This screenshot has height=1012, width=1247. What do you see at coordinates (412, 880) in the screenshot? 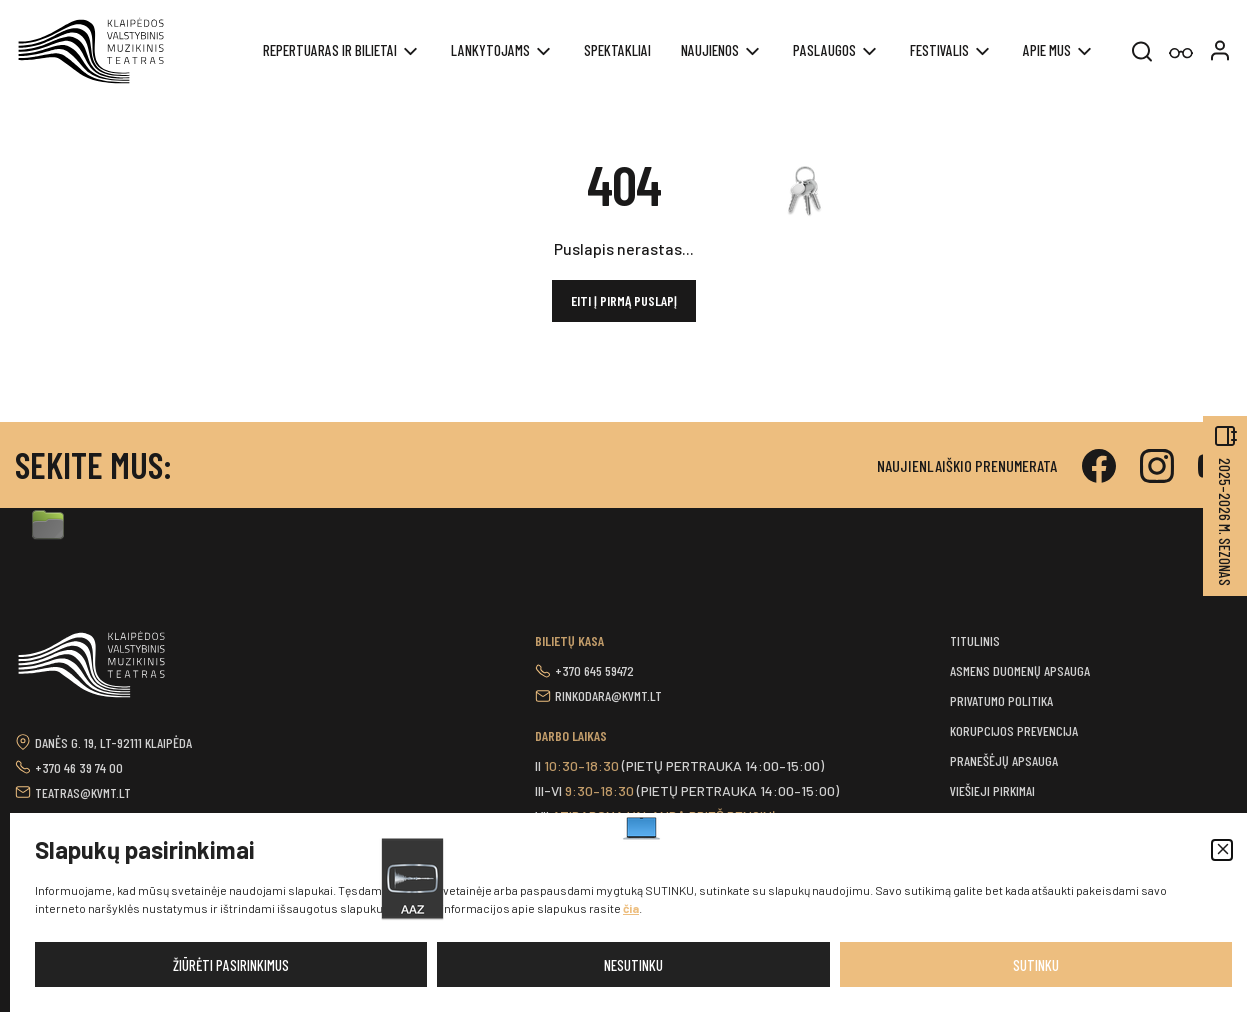
I see `audio analyzer or metering tool in GarageBand` at bounding box center [412, 880].